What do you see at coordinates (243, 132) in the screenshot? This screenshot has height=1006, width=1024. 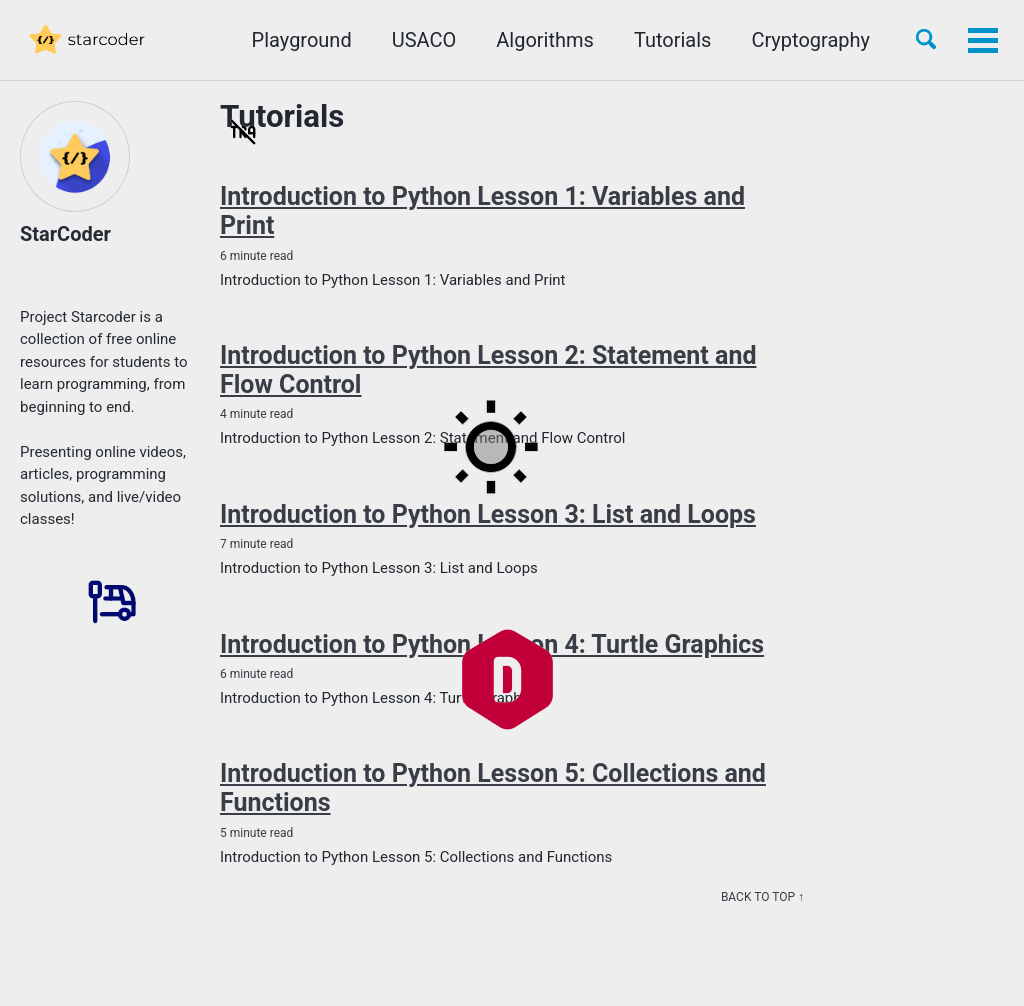 I see `disable HTTP trace requests` at bounding box center [243, 132].